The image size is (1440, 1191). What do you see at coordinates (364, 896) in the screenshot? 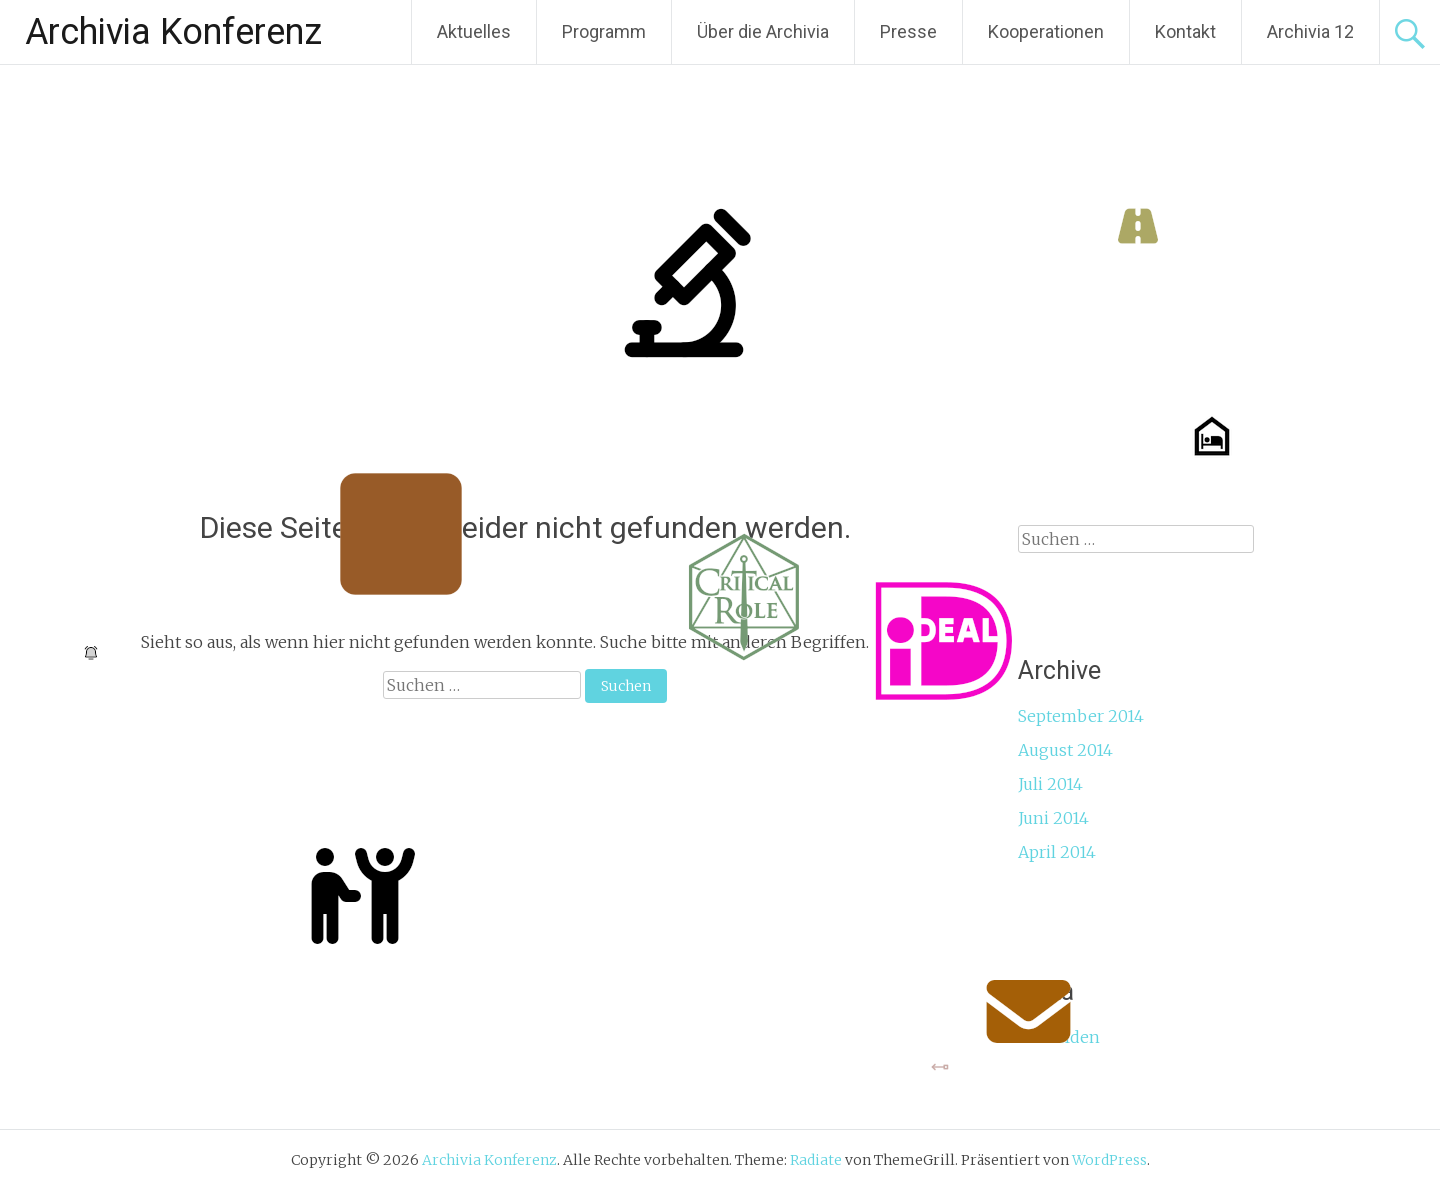
I see `report a robbery or theft incident` at bounding box center [364, 896].